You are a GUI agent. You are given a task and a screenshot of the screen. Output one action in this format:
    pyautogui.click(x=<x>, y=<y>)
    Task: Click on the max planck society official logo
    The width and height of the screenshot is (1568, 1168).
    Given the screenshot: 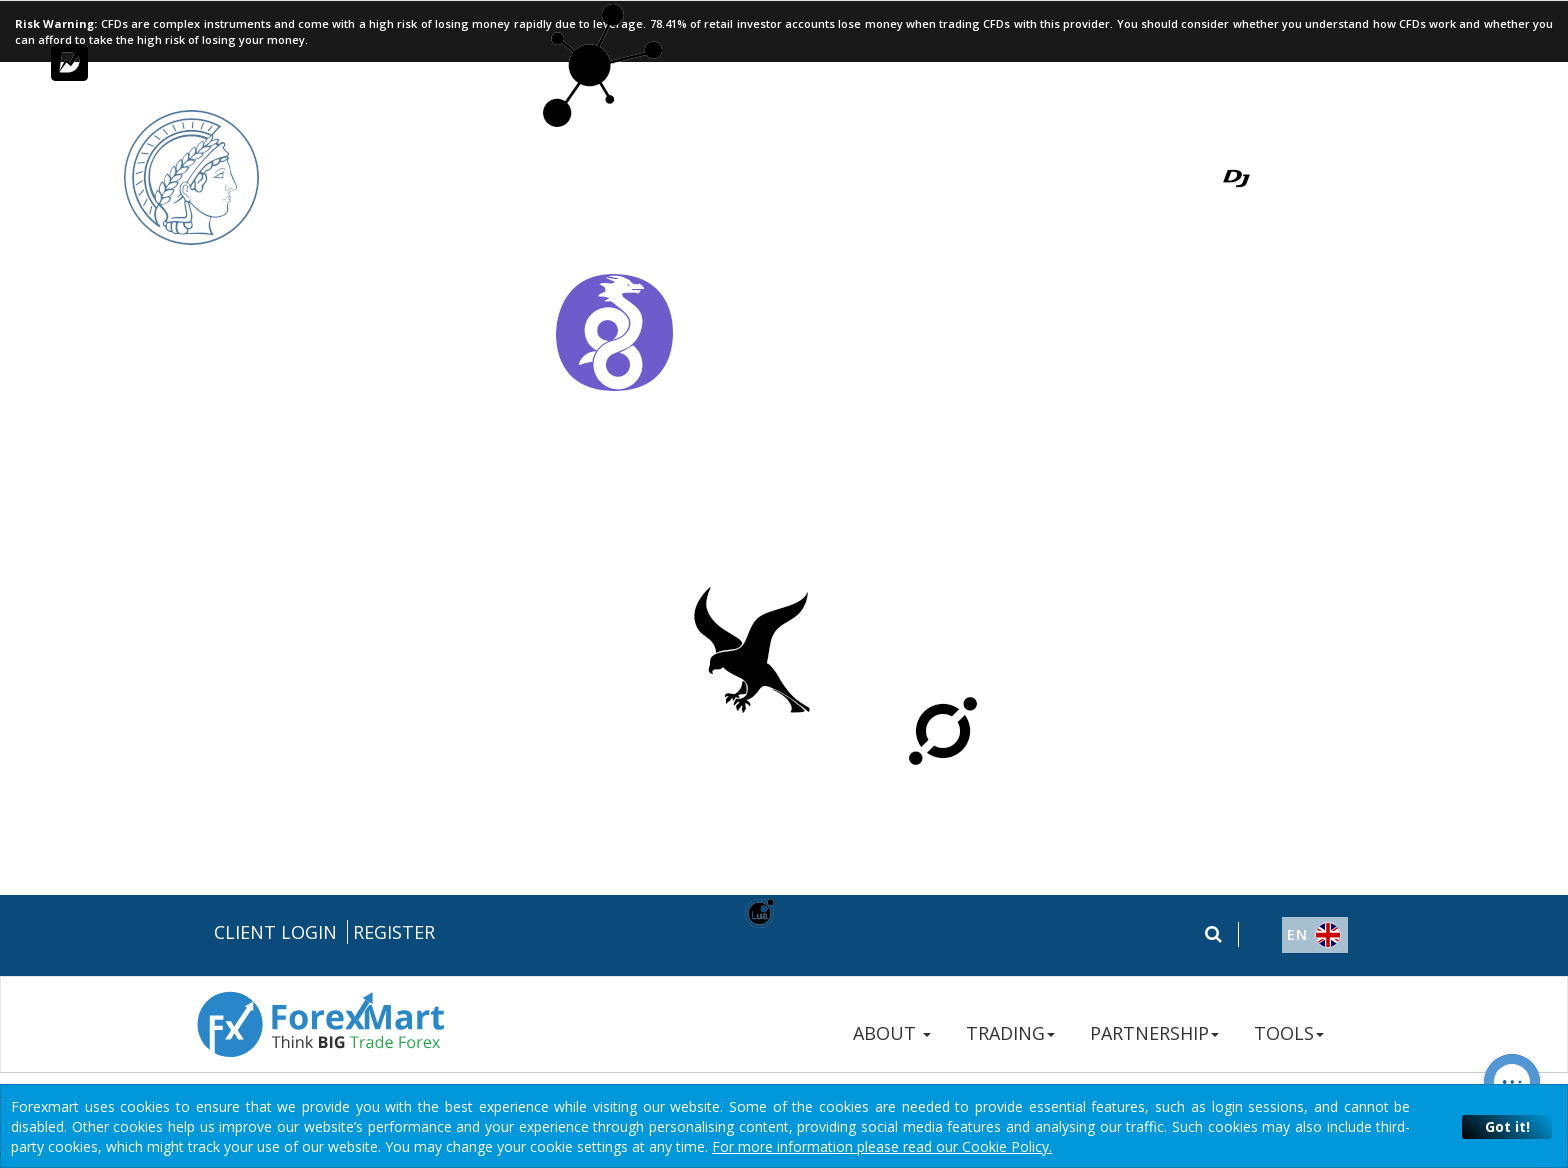 What is the action you would take?
    pyautogui.click(x=191, y=177)
    